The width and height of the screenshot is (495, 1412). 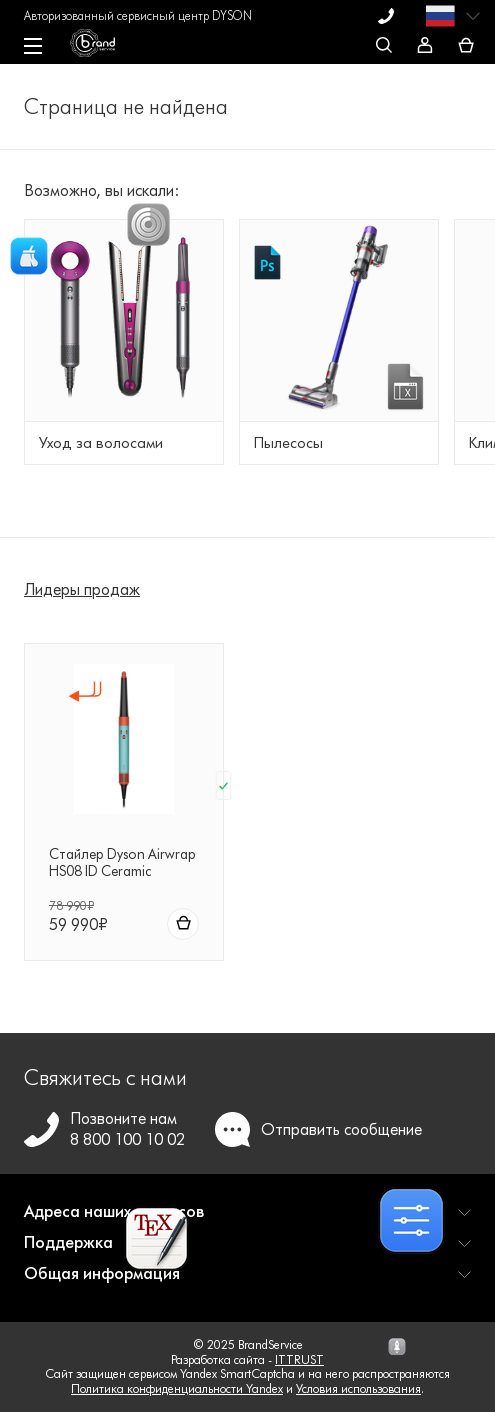 What do you see at coordinates (267, 262) in the screenshot?
I see `a photoshop document file` at bounding box center [267, 262].